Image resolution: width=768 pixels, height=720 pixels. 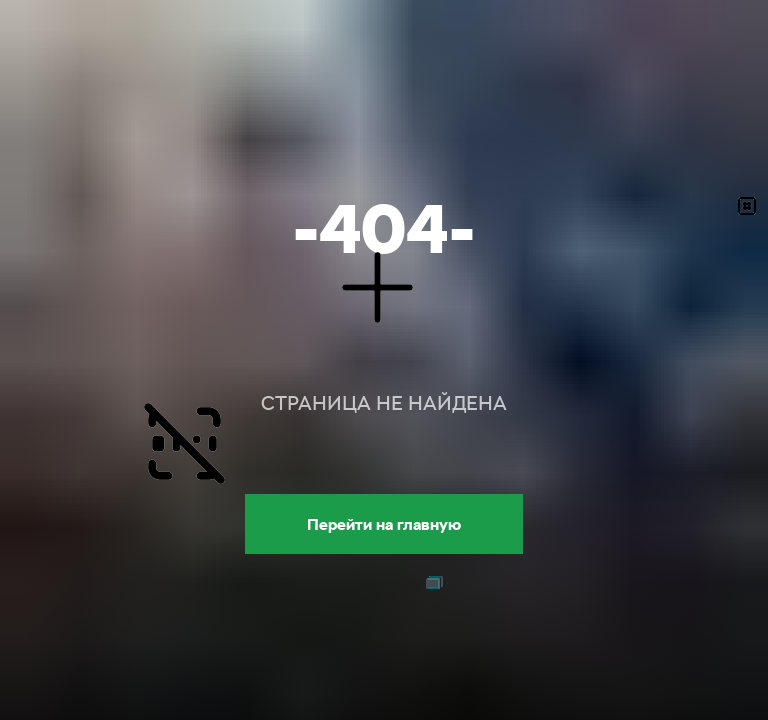 I want to click on add a new item, so click(x=377, y=287).